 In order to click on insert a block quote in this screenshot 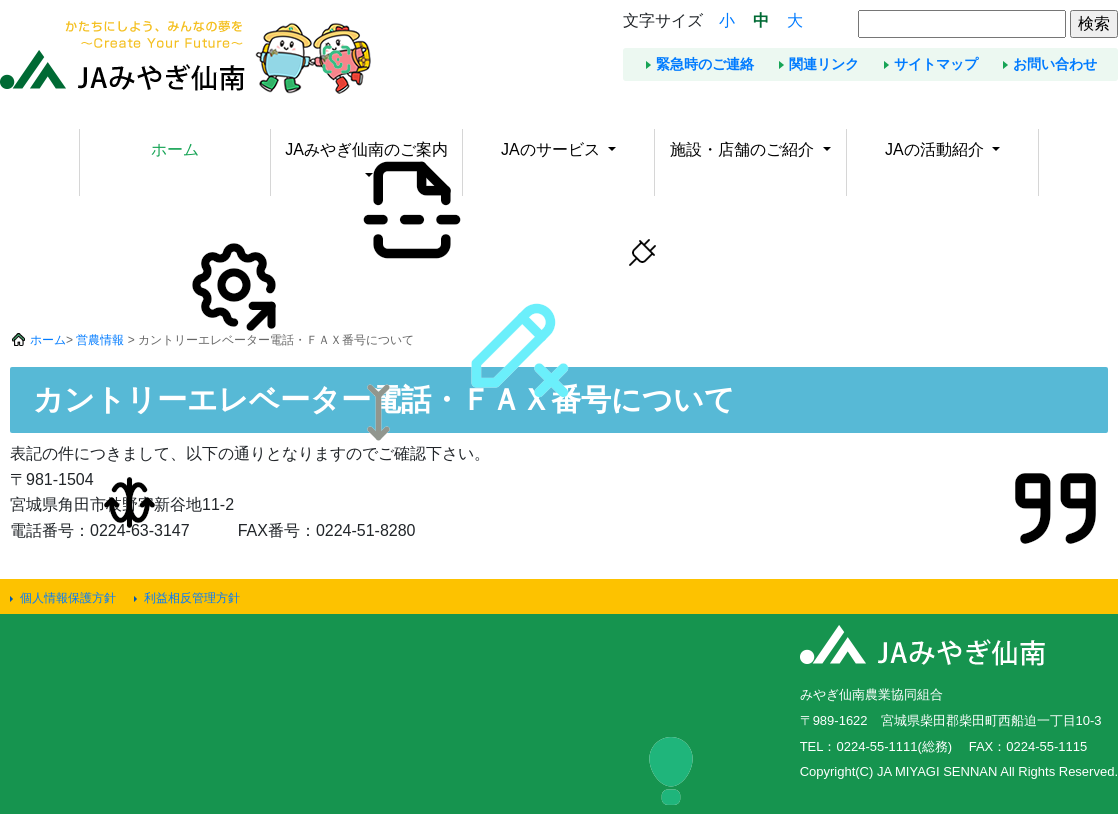, I will do `click(1055, 508)`.